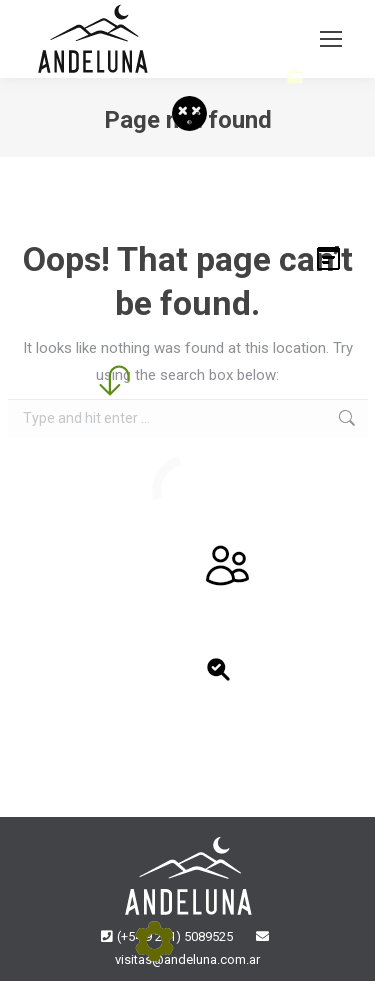 Image resolution: width=375 pixels, height=981 pixels. What do you see at coordinates (295, 77) in the screenshot?
I see `access travel or trip planning features` at bounding box center [295, 77].